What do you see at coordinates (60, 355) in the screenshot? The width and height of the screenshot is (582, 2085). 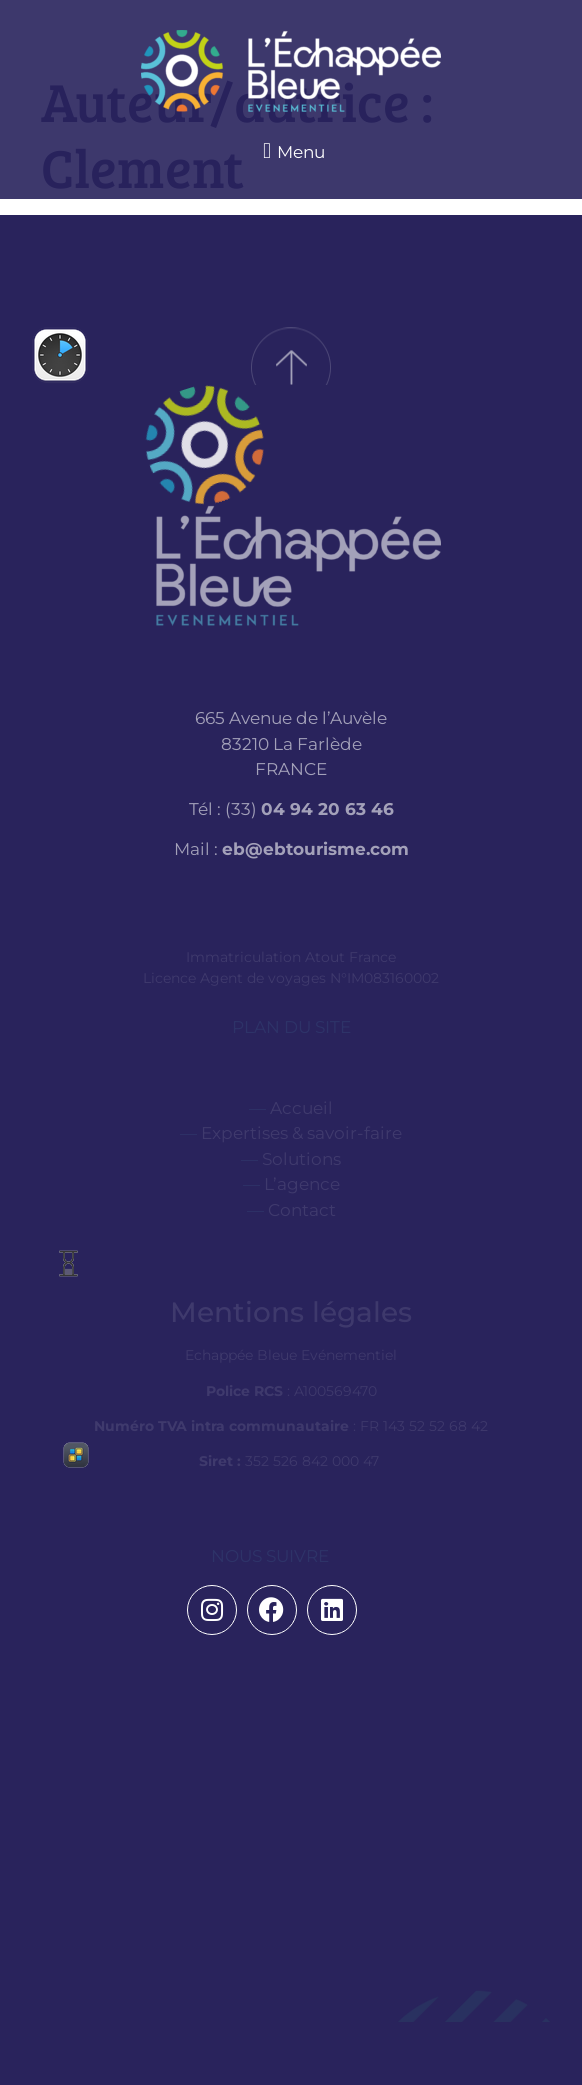 I see `open safe eyes app for screen break reminders` at bounding box center [60, 355].